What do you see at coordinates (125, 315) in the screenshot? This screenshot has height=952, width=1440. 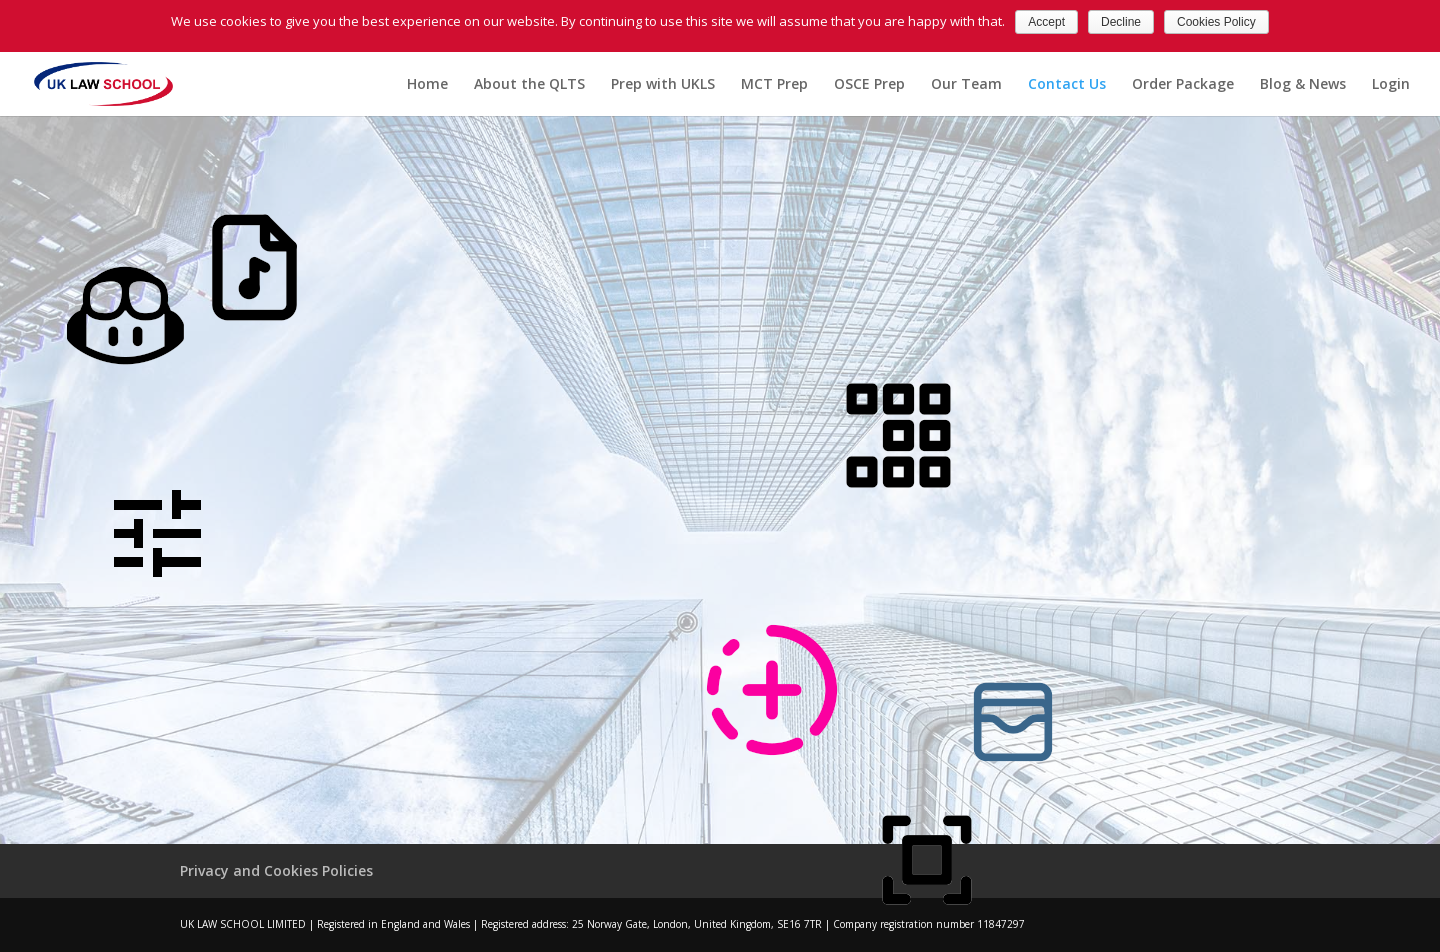 I see `access GitHub Copilot AI assistant` at bounding box center [125, 315].